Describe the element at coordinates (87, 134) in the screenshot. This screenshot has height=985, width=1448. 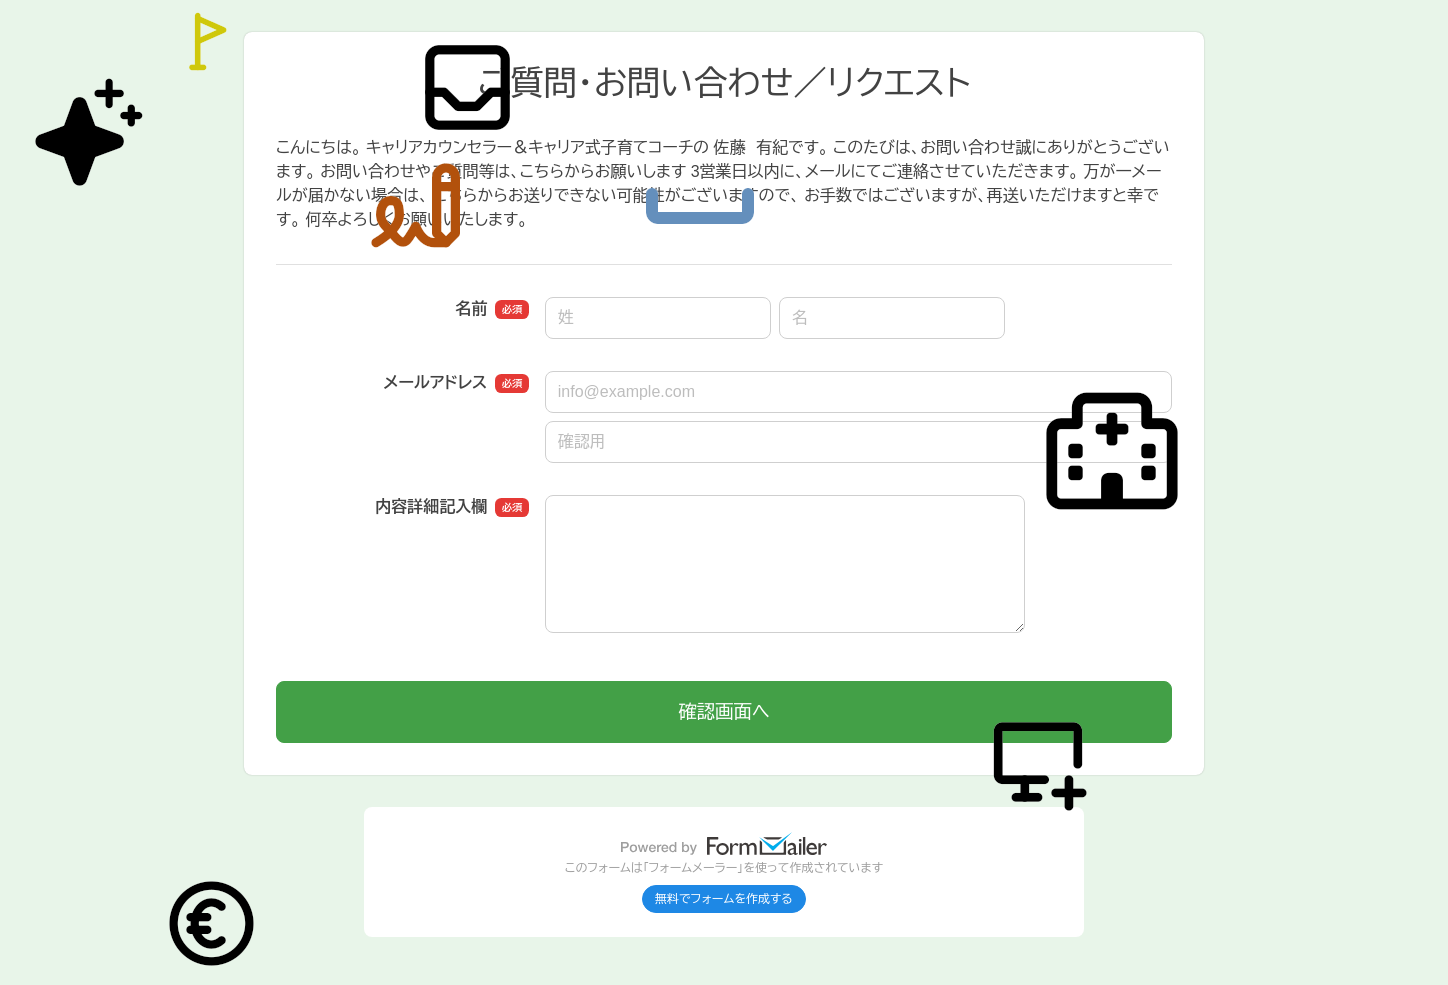
I see `indicates AI-generated or enhanced content` at that location.